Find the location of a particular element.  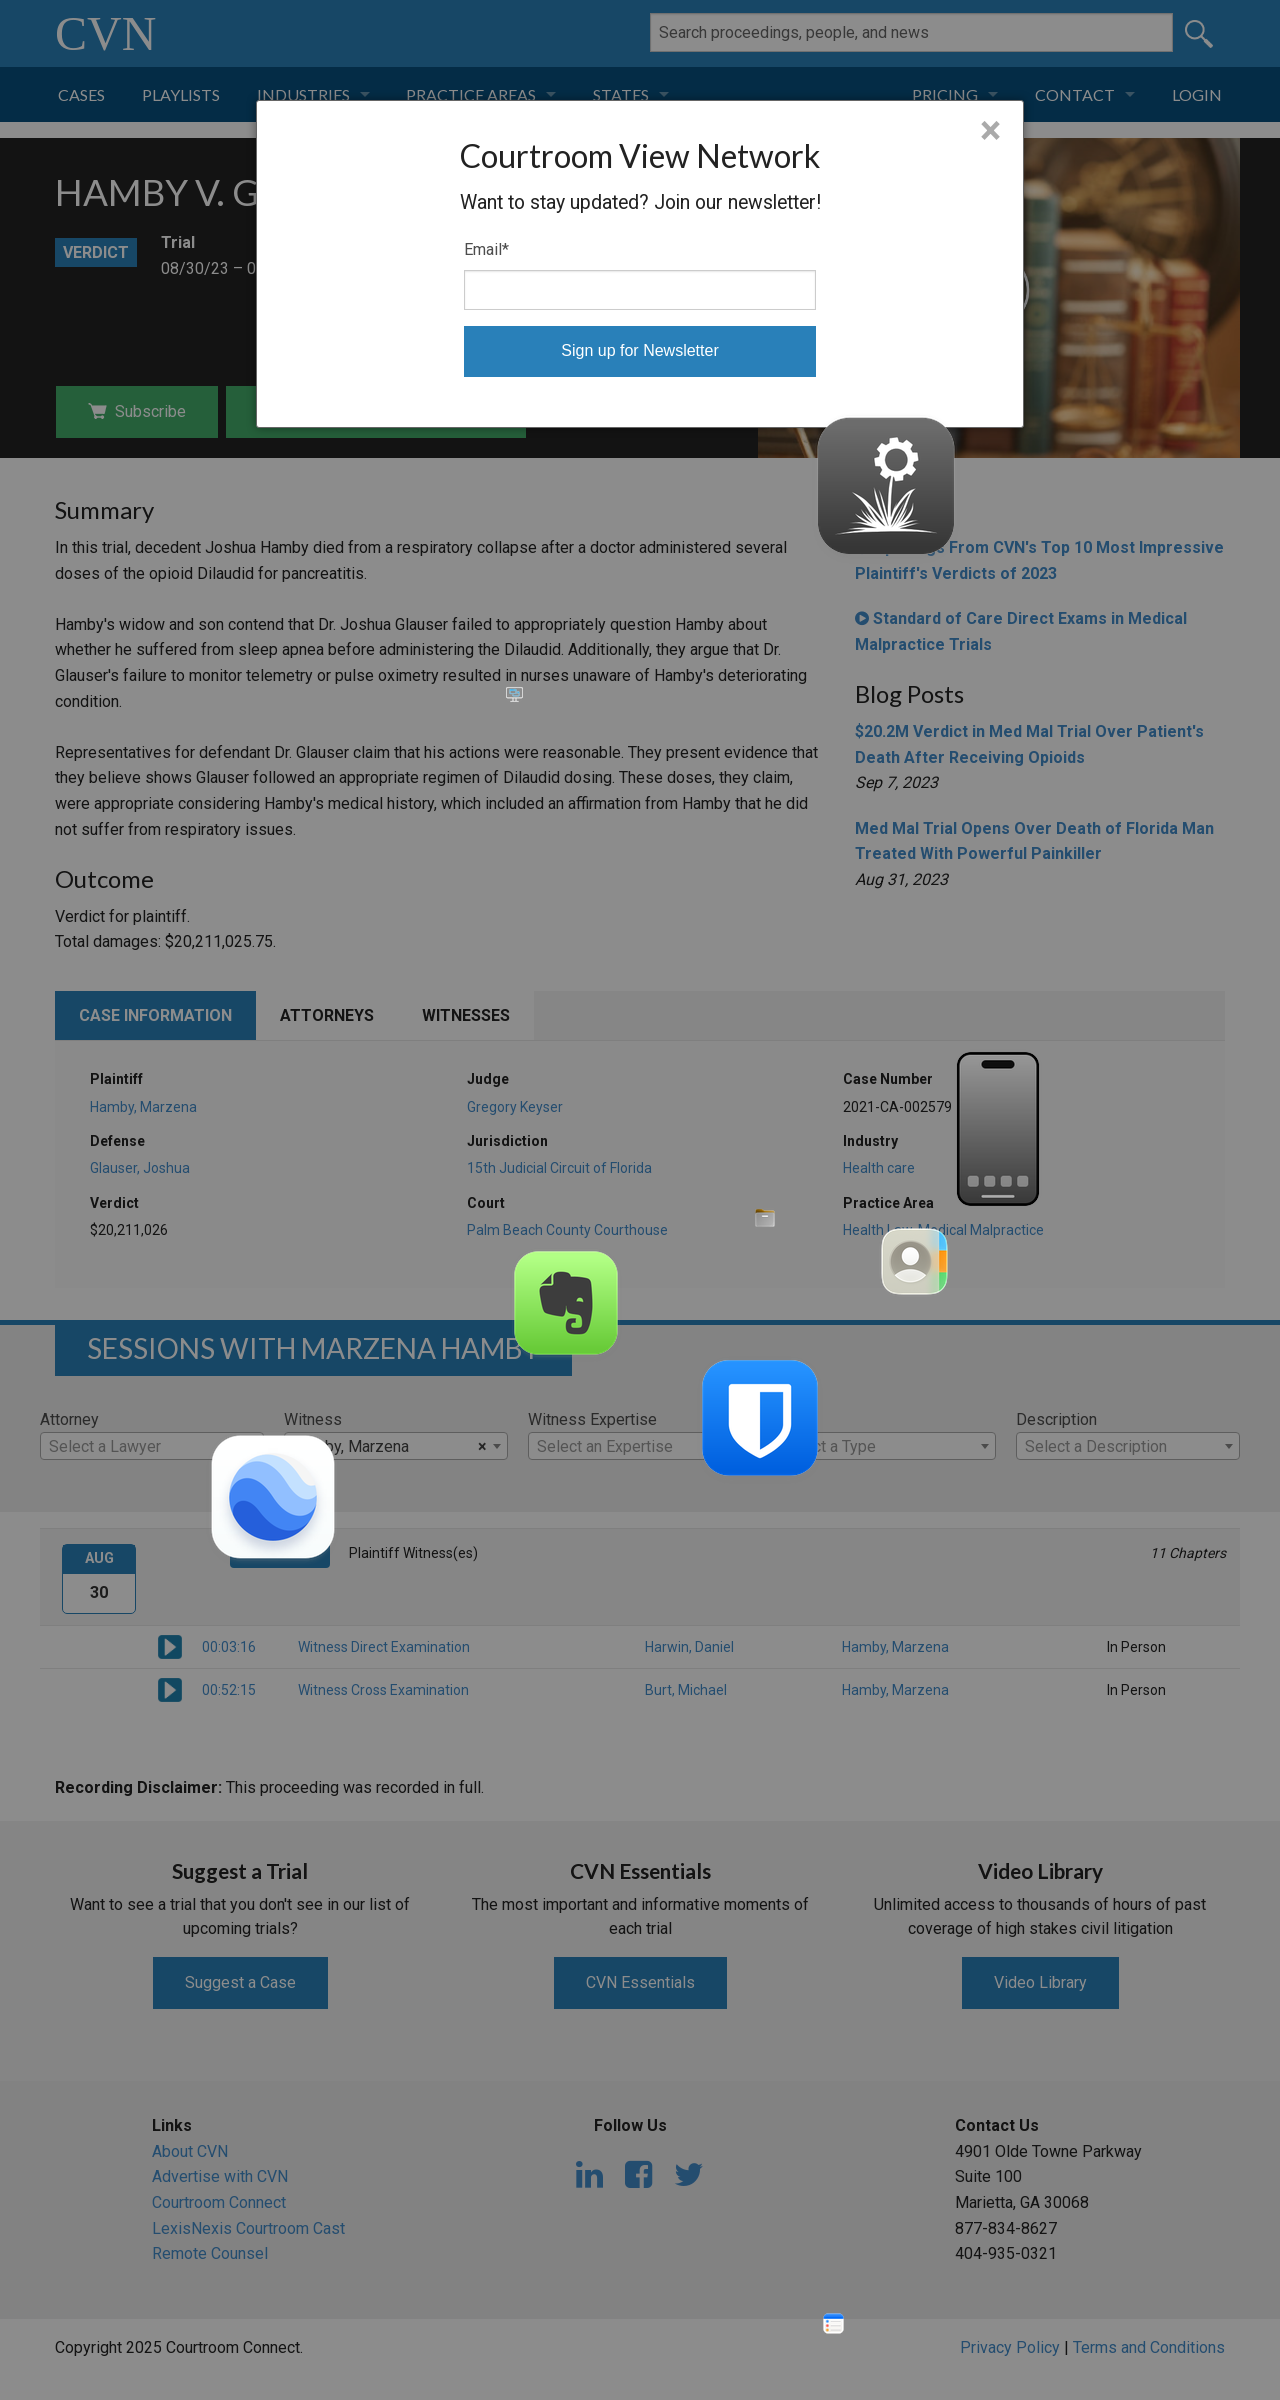

open wicked engine editor is located at coordinates (886, 486).